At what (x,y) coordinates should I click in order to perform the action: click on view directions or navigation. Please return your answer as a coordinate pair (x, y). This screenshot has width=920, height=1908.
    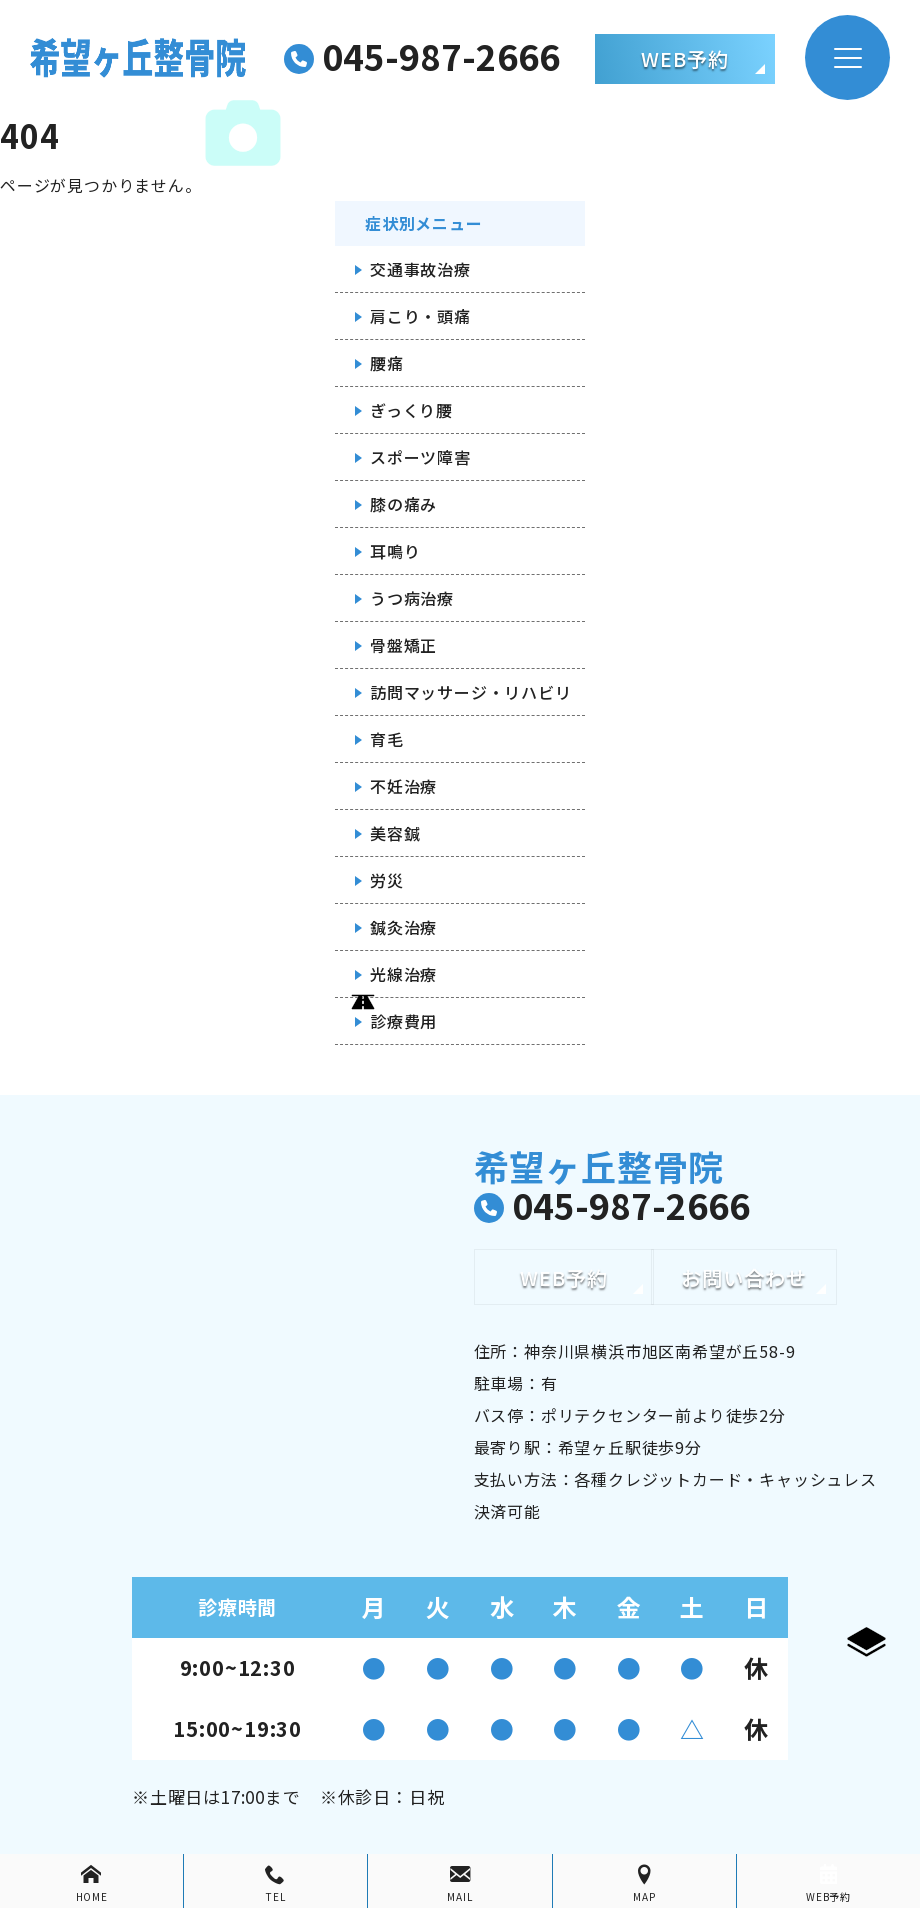
    Looking at the image, I should click on (363, 1002).